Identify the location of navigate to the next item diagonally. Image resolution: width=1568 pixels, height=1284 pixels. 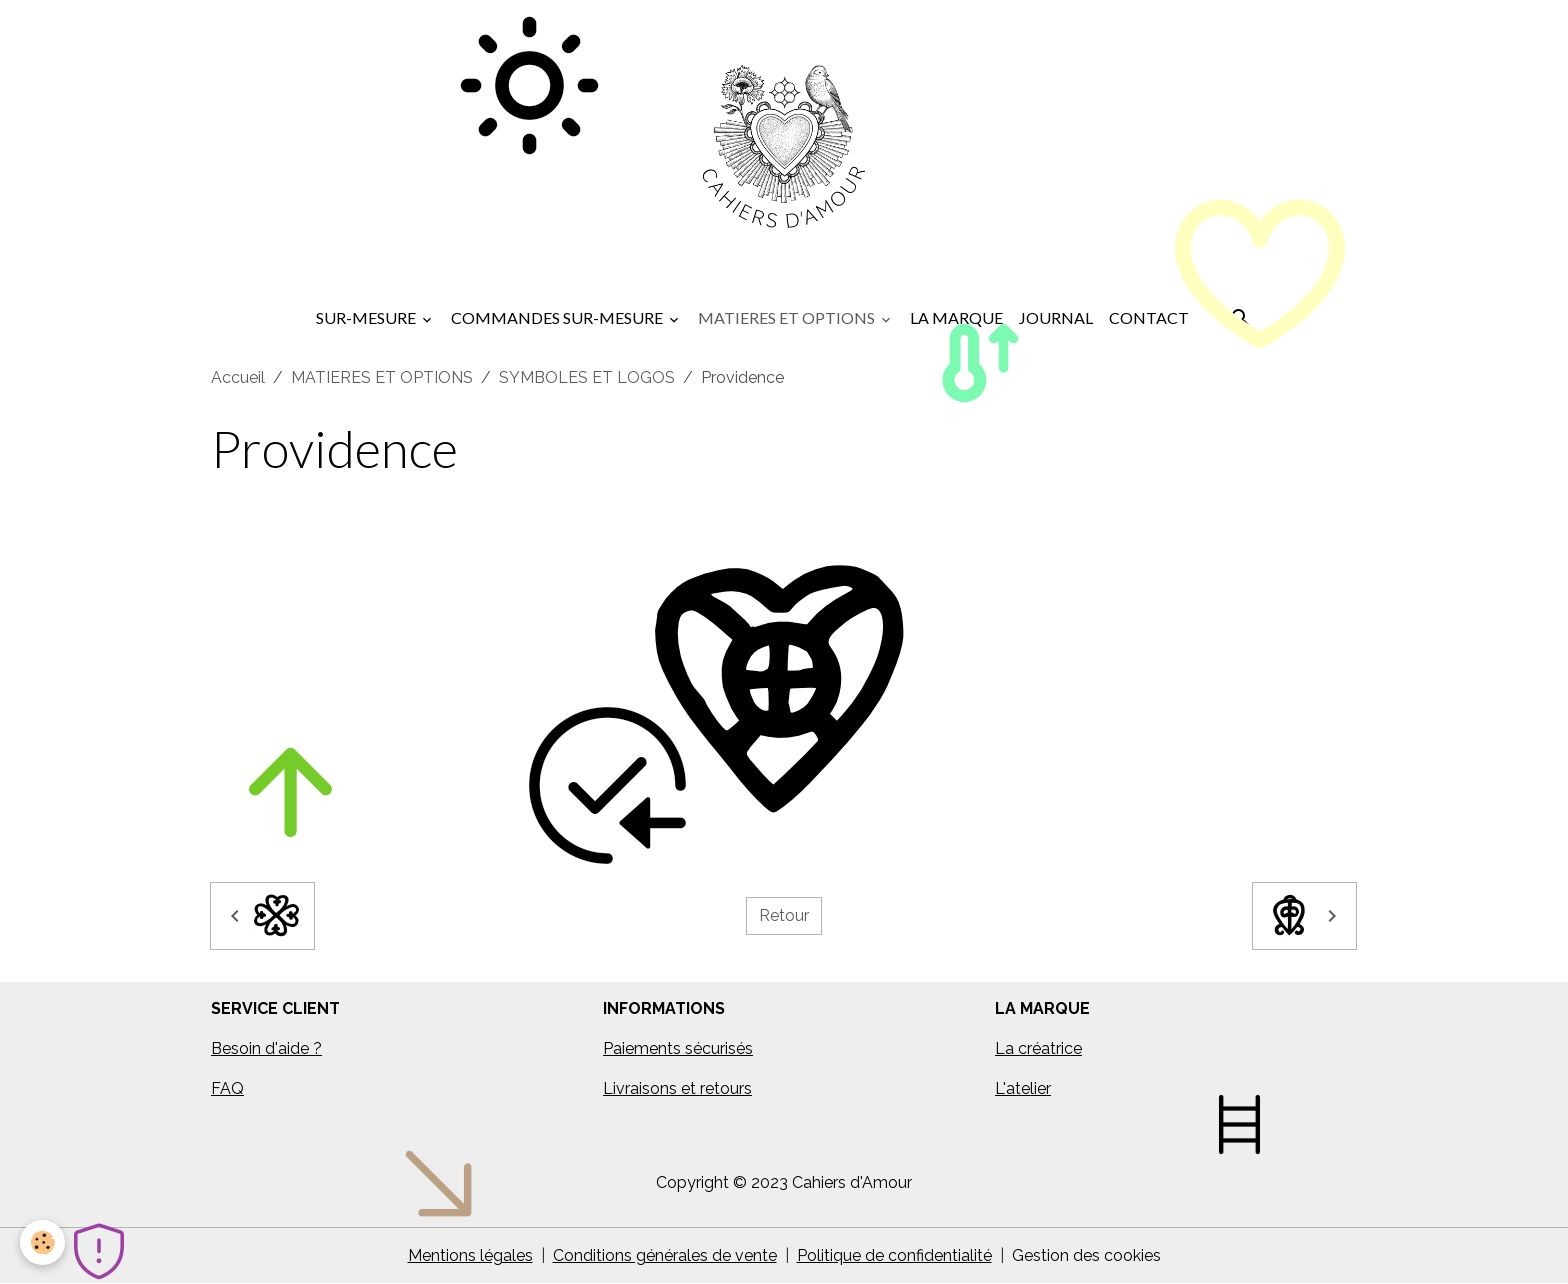
(436, 1181).